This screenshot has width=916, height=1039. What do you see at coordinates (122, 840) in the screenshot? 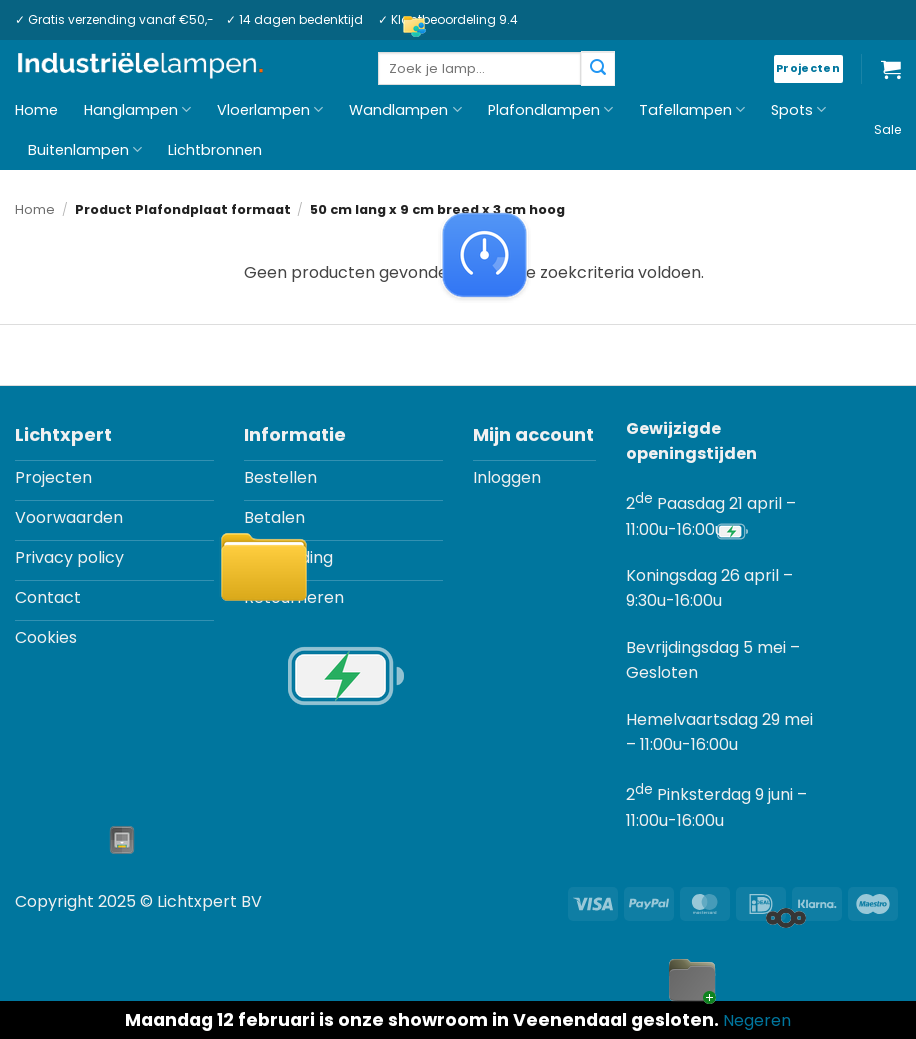
I see `sega master system ROM file` at bounding box center [122, 840].